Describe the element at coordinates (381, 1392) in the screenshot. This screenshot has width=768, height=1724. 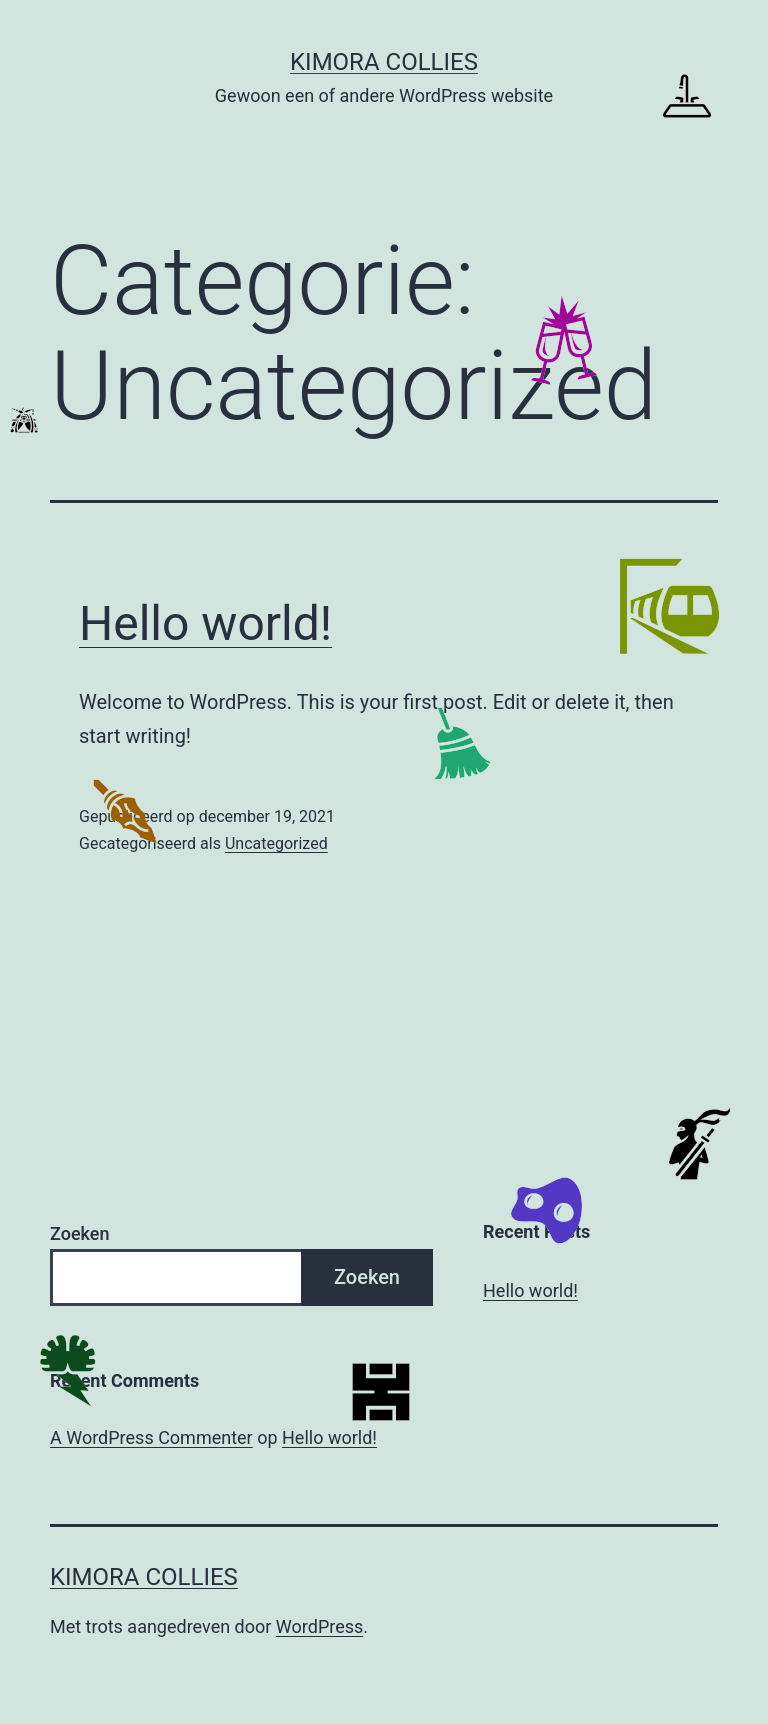
I see `abstract game element or tile` at that location.